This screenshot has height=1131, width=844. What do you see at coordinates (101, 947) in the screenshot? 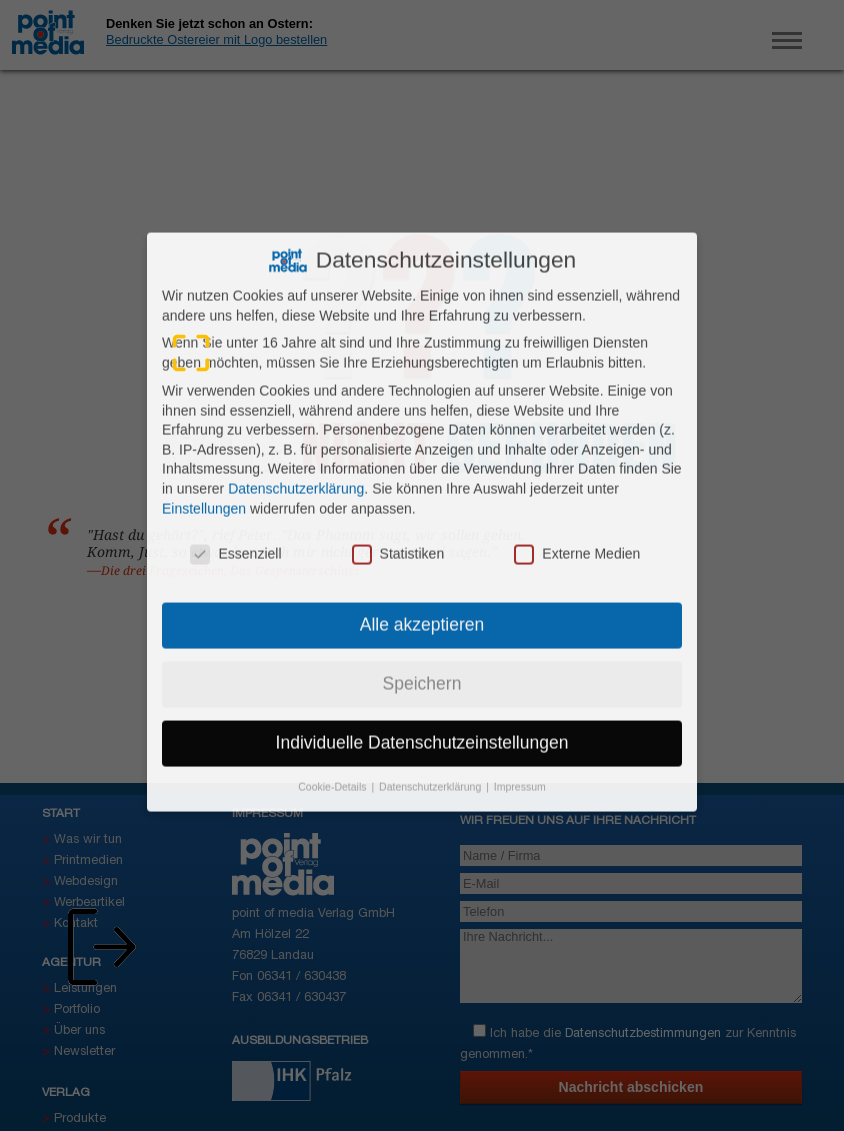
I see `sign out of your account` at bounding box center [101, 947].